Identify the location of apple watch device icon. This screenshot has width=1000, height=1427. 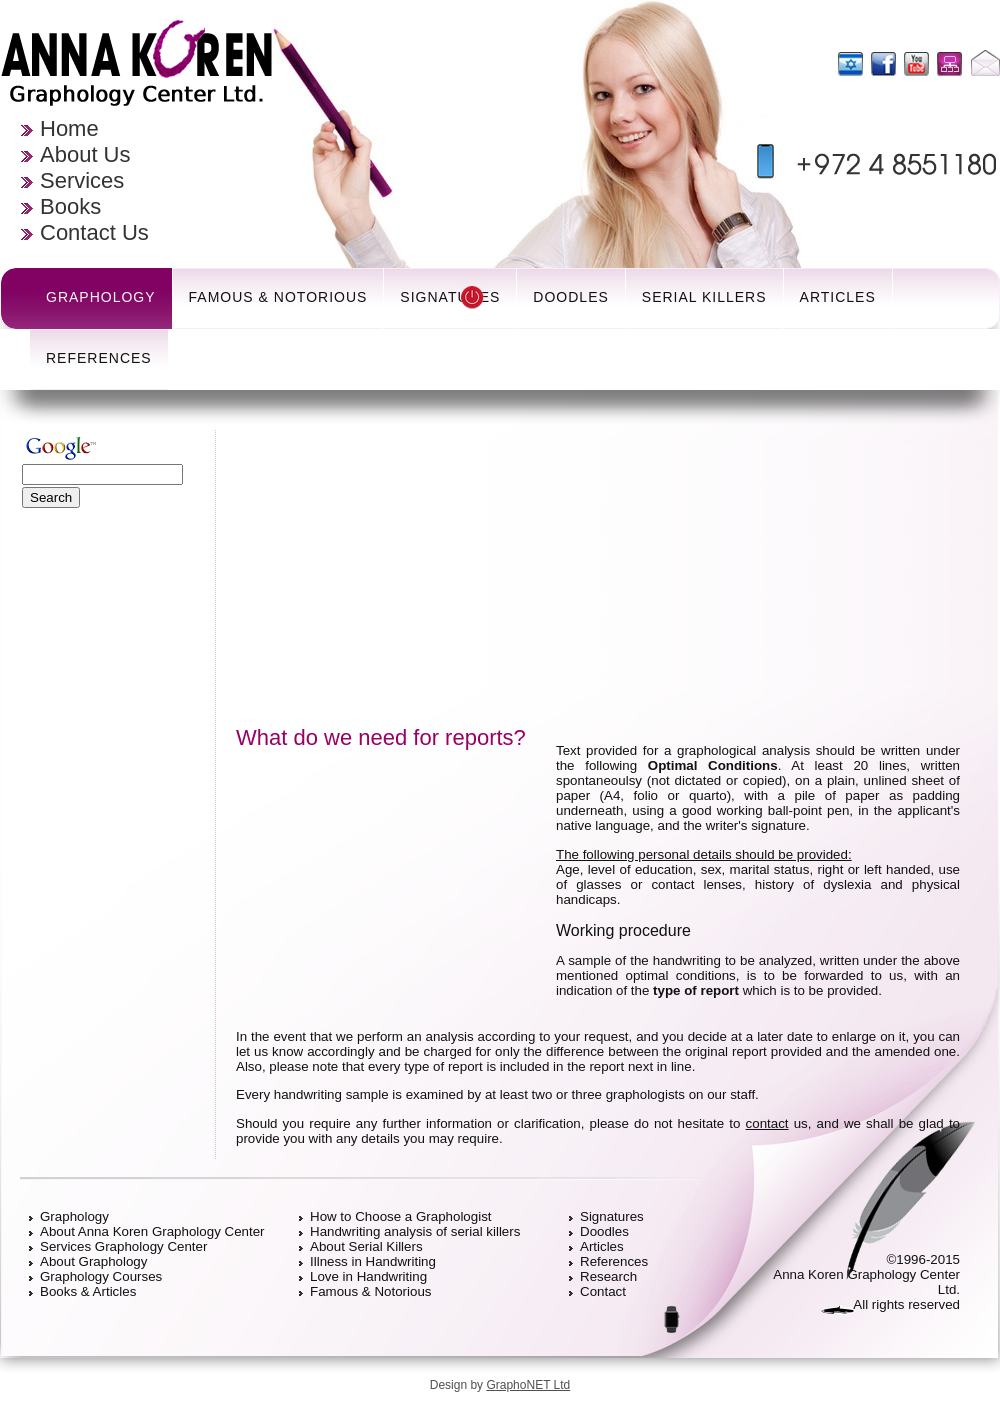
(671, 1319).